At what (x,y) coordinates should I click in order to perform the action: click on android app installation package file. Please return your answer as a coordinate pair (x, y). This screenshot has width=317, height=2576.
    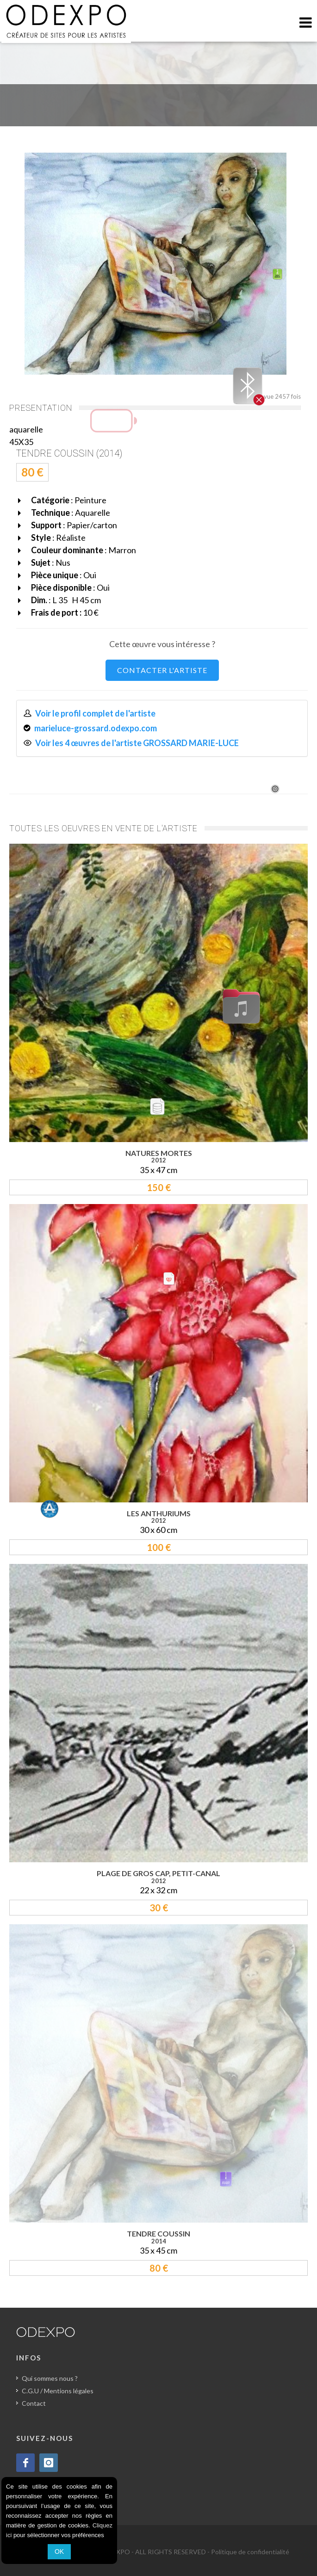
    Looking at the image, I should click on (277, 274).